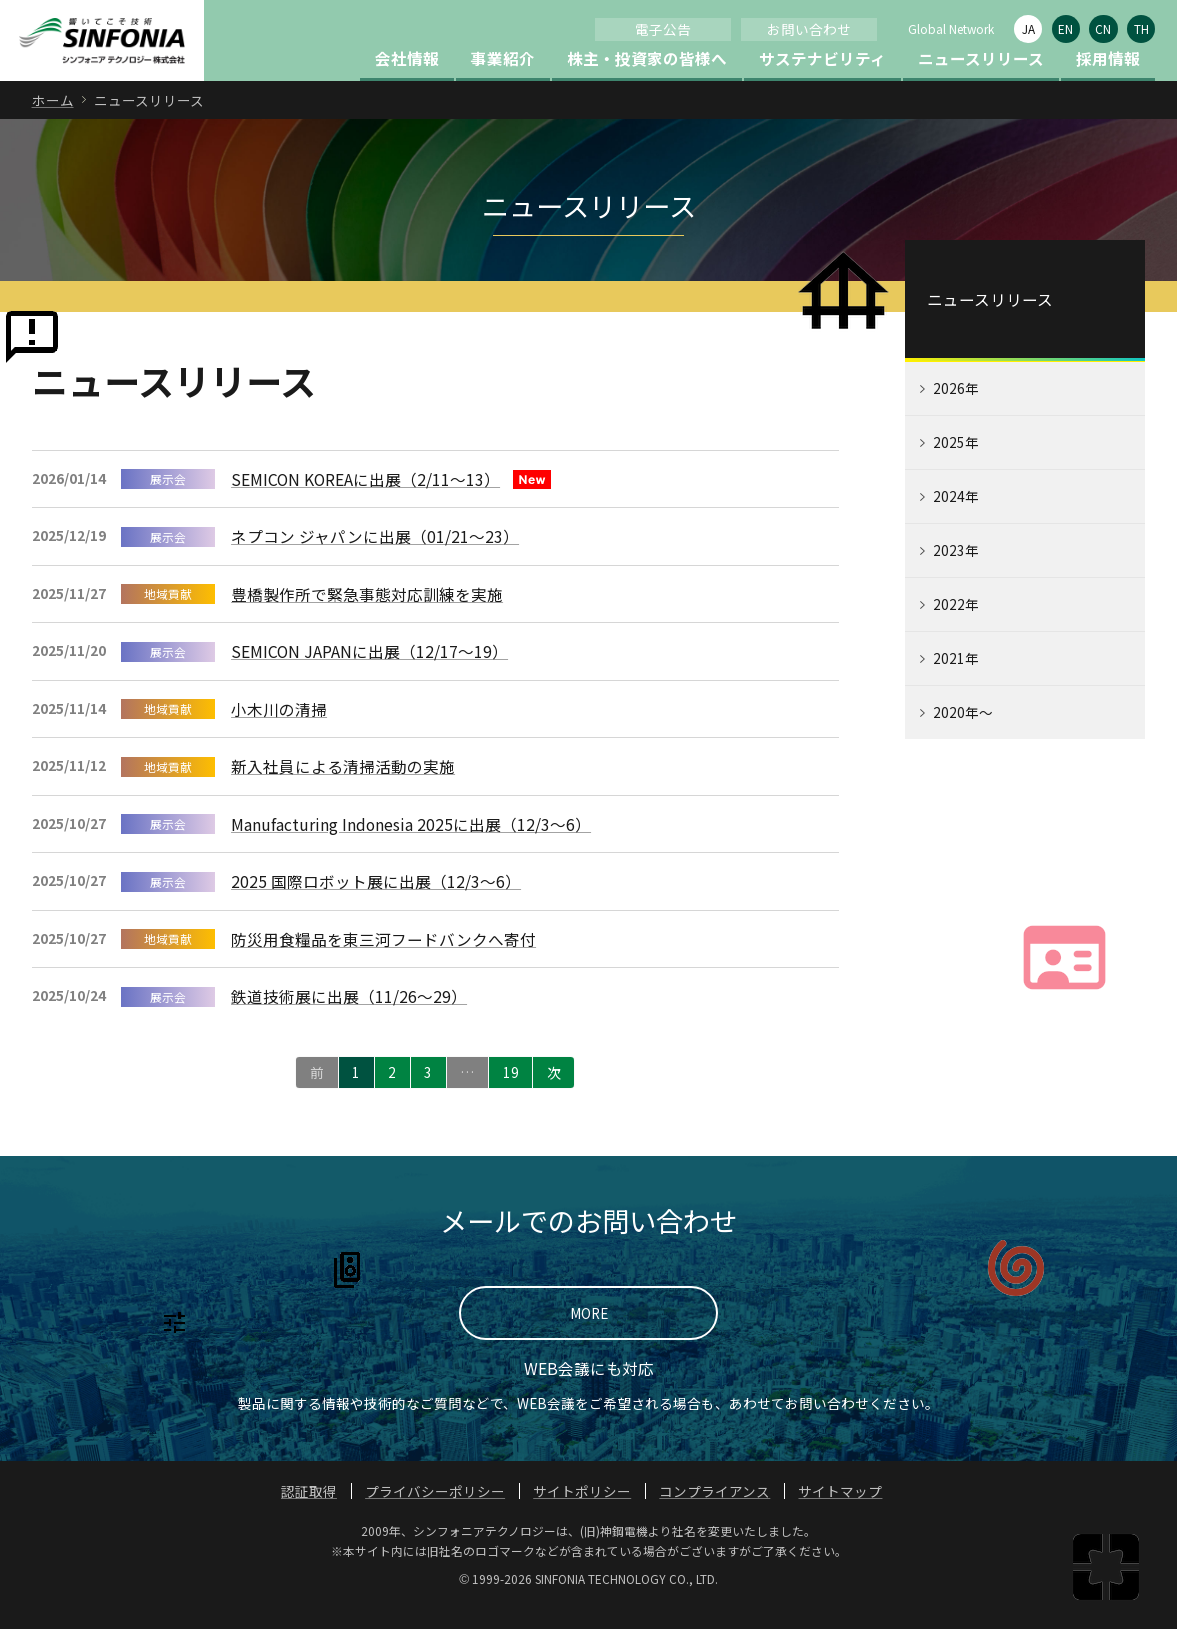 The width and height of the screenshot is (1177, 1629). I want to click on indicates loading or processing in progress, so click(1016, 1268).